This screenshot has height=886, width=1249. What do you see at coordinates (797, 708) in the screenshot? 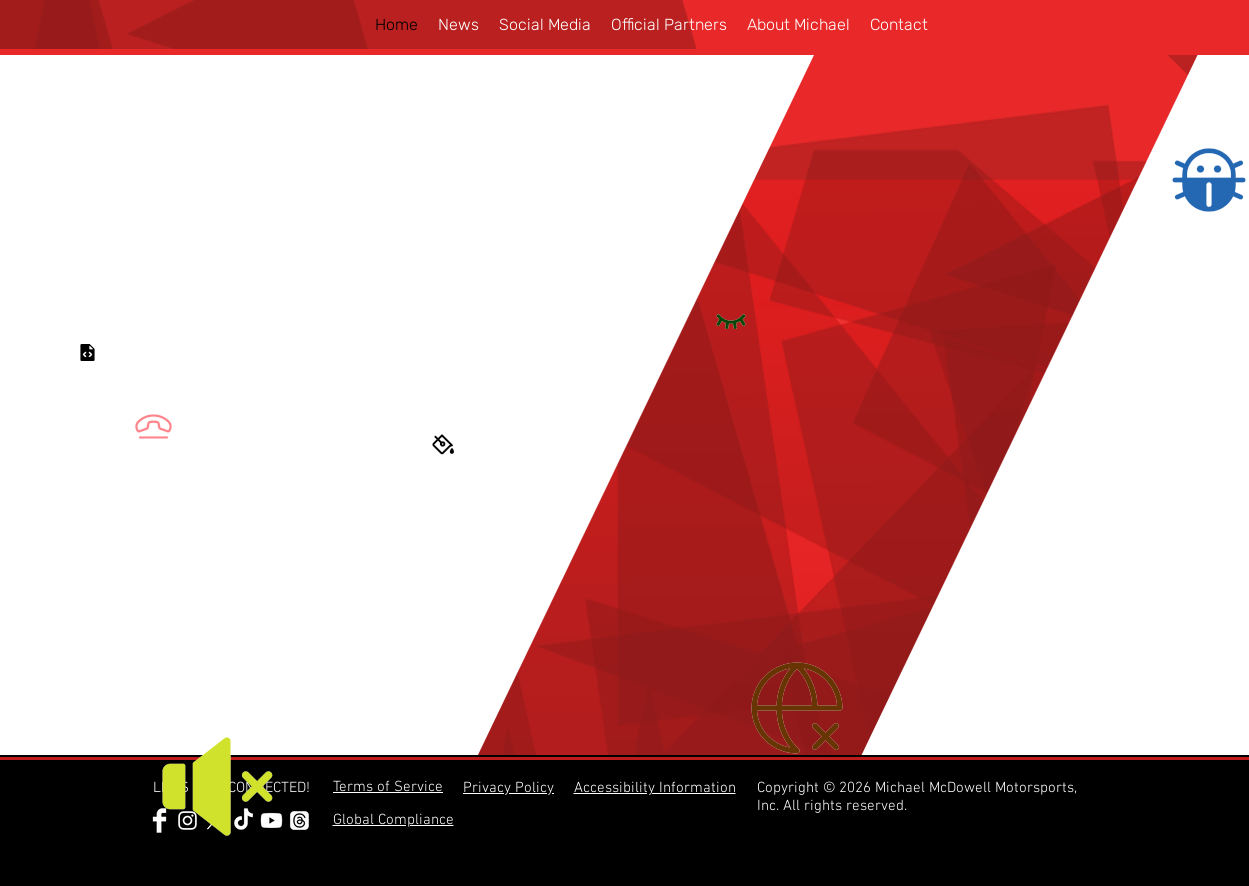
I see `no internet connection` at bounding box center [797, 708].